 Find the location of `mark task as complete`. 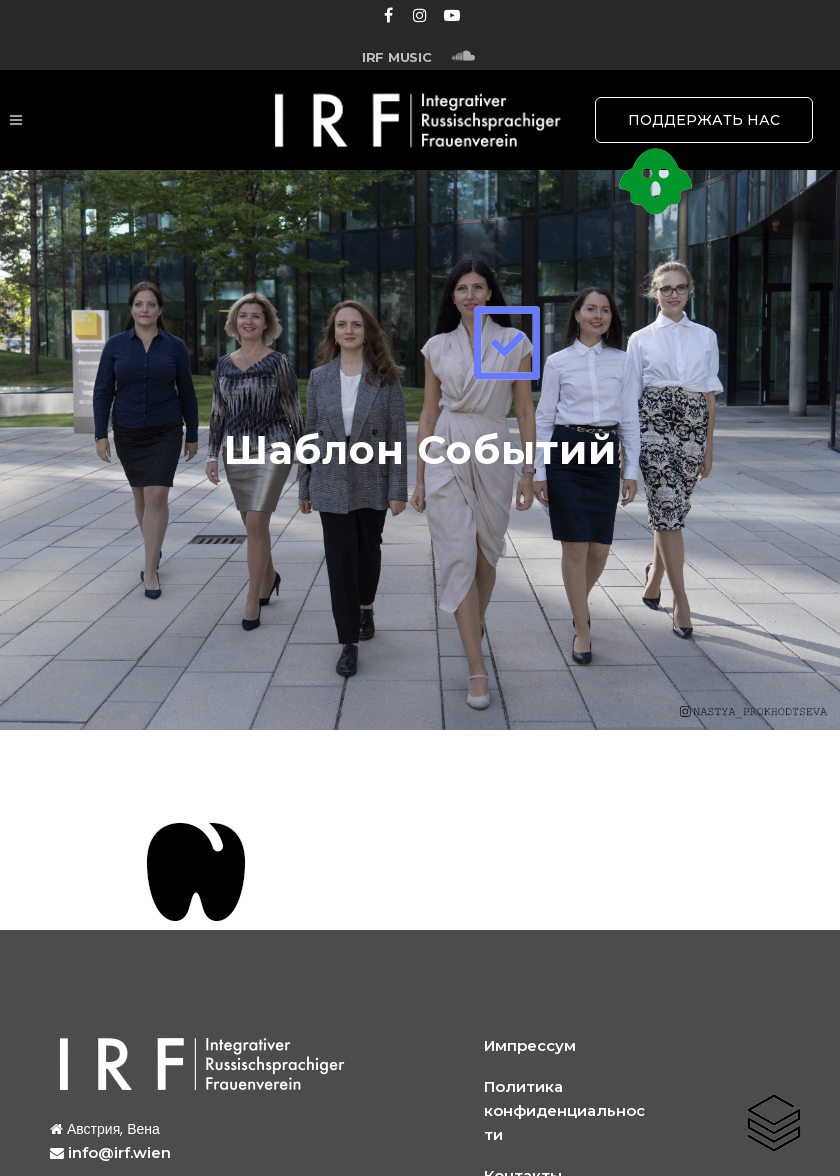

mark task as complete is located at coordinates (507, 343).